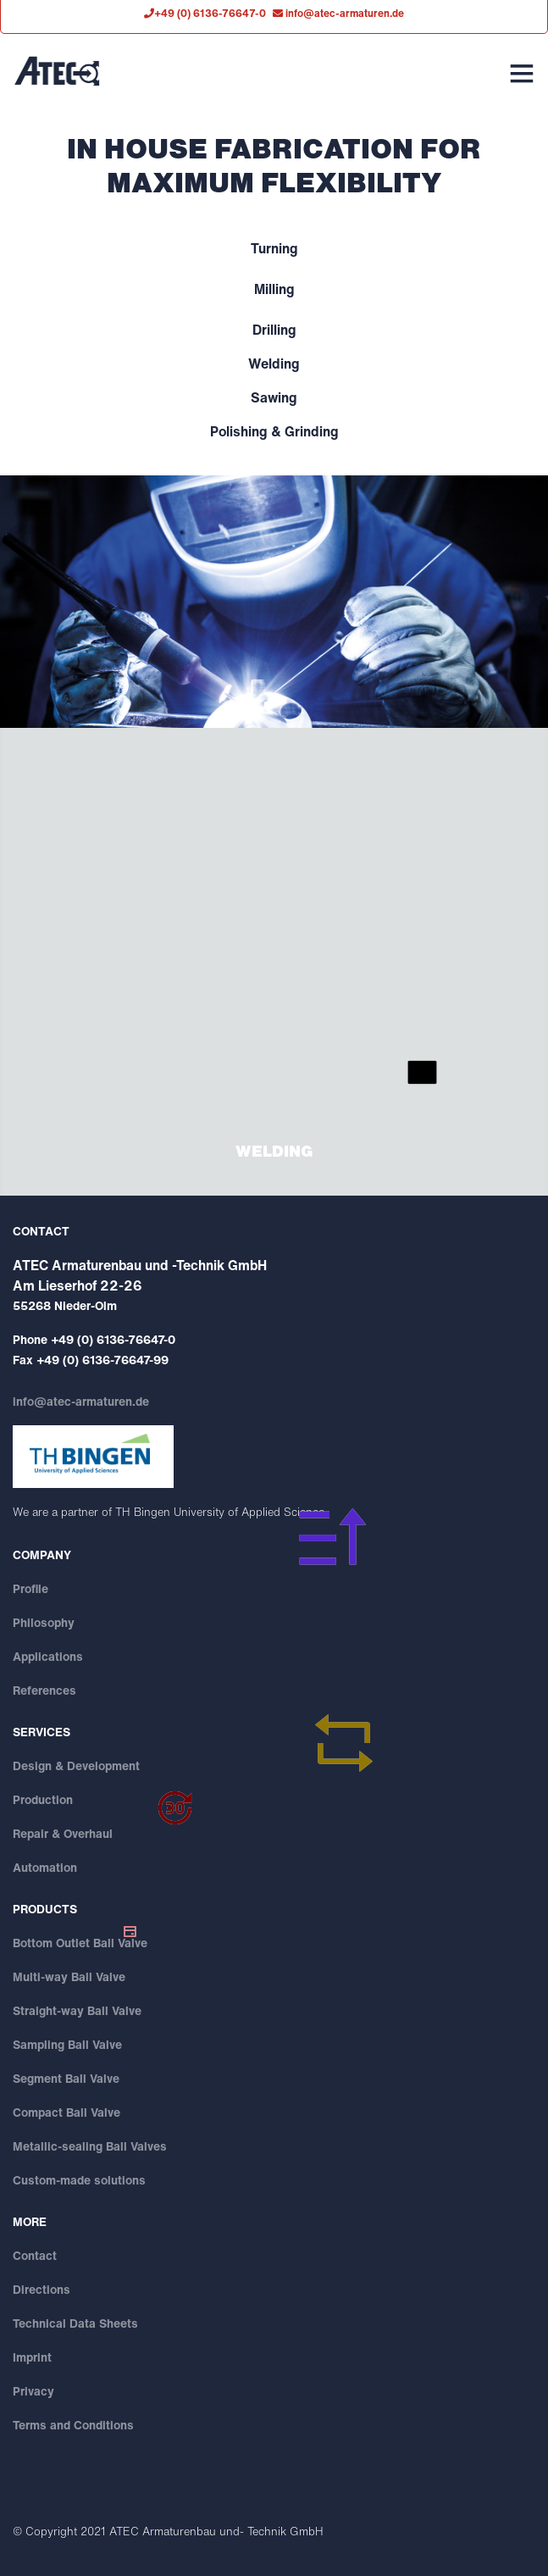  What do you see at coordinates (329, 1538) in the screenshot?
I see `sort items in ascending order` at bounding box center [329, 1538].